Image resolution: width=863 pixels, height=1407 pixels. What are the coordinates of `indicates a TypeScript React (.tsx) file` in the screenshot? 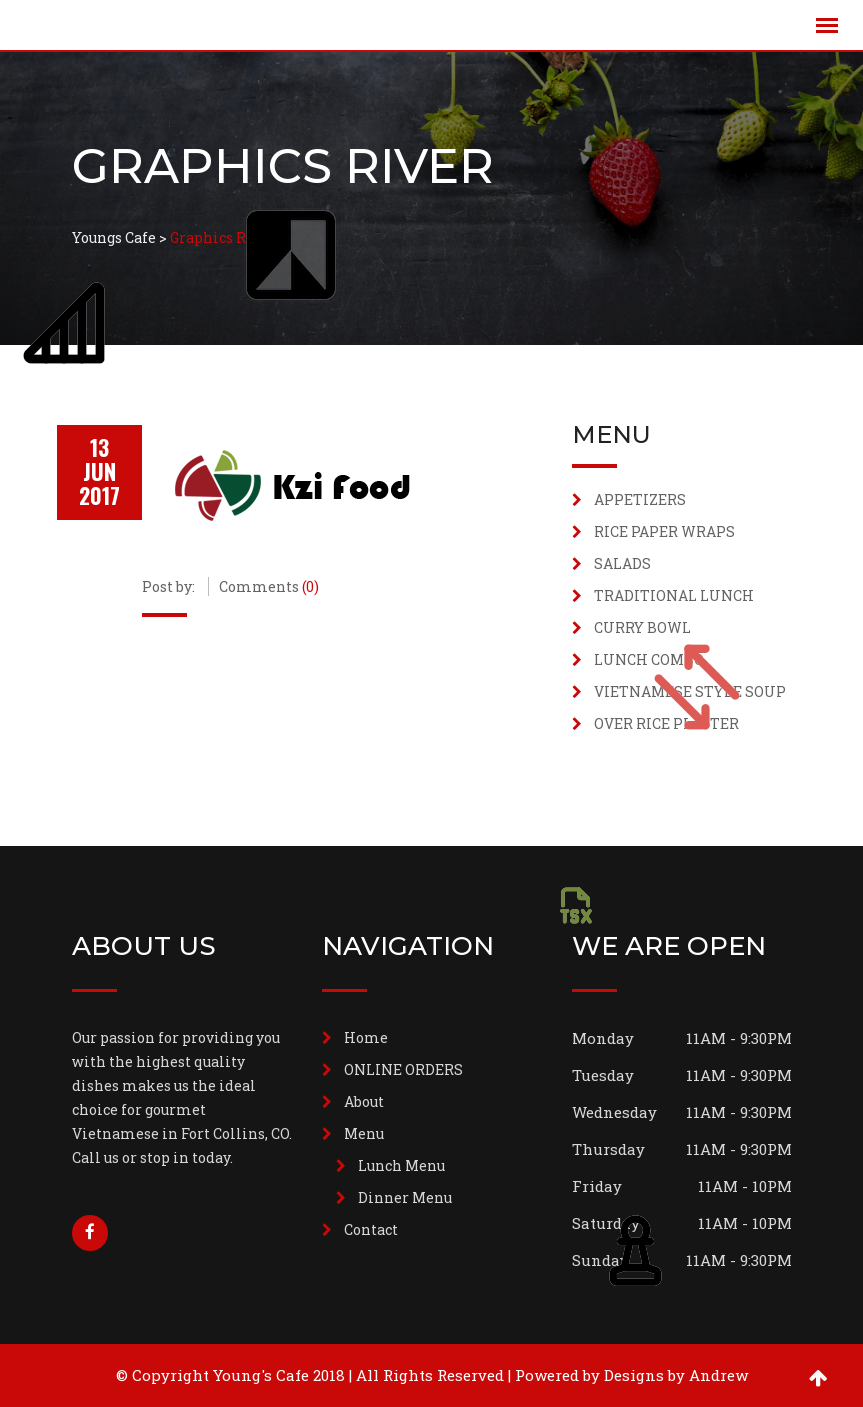 It's located at (575, 905).